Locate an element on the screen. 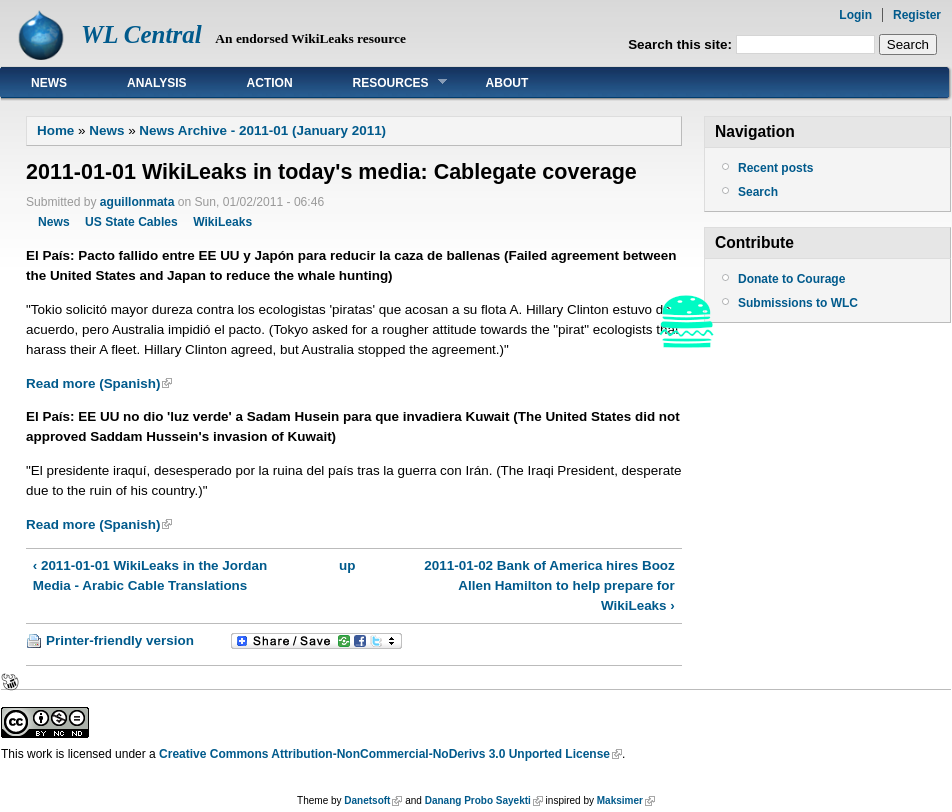 This screenshot has width=952, height=812. activate fire punch ability or attack is located at coordinates (10, 682).